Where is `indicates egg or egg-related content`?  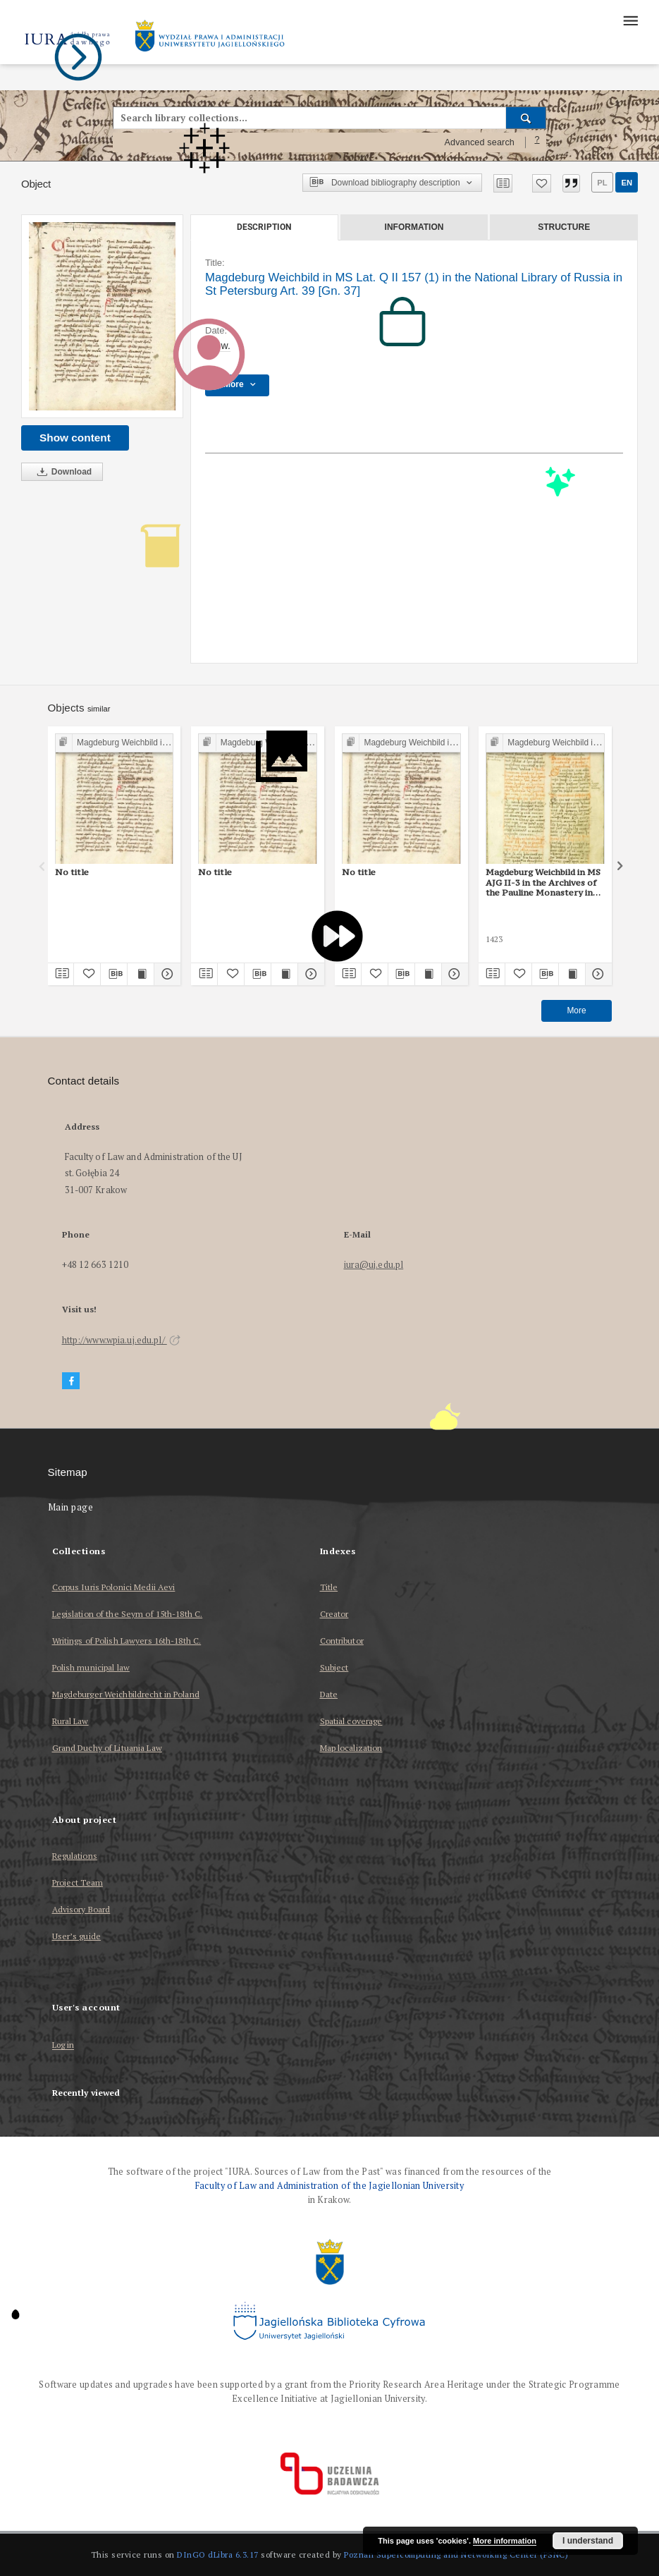
indicates egg or egg-related content is located at coordinates (16, 2314).